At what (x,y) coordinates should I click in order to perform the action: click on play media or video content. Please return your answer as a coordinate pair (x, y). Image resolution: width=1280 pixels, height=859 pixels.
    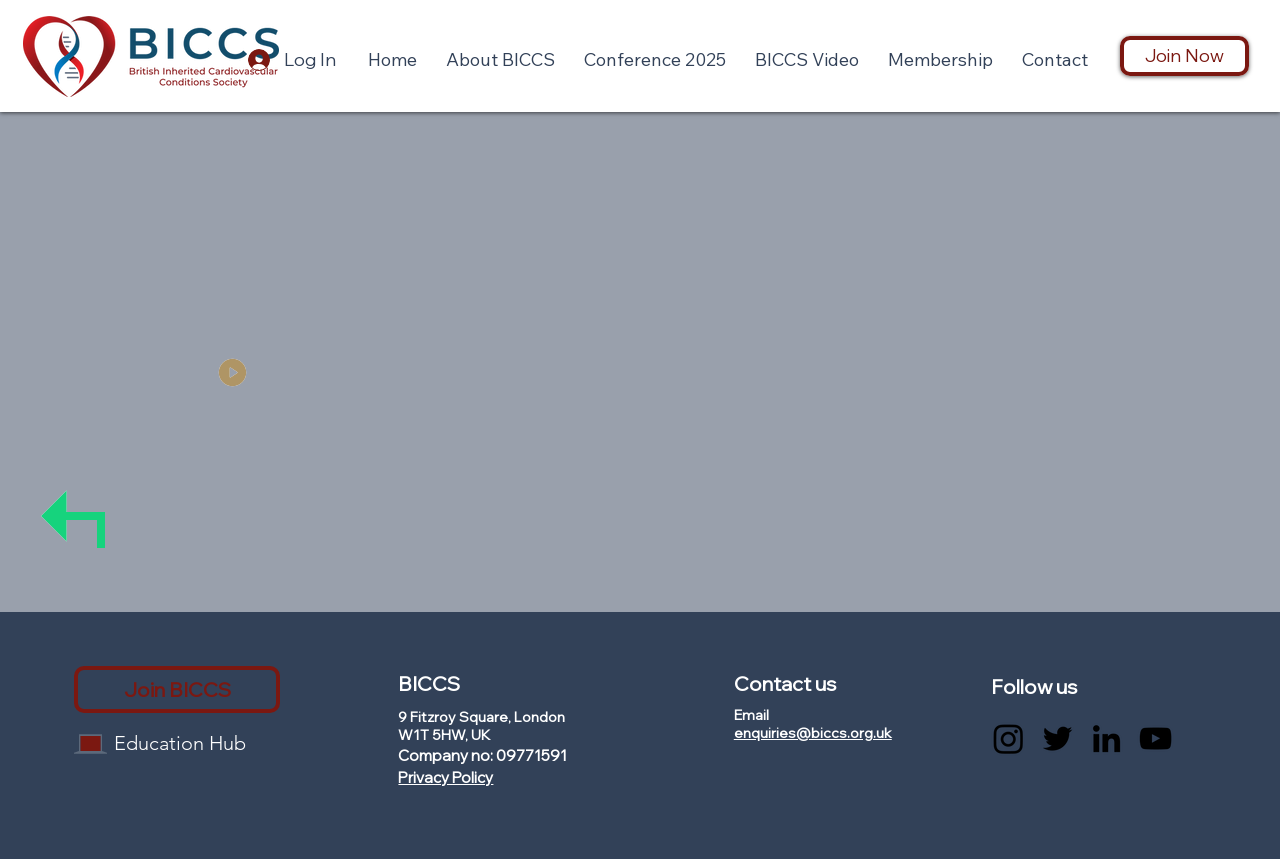
    Looking at the image, I should click on (232, 372).